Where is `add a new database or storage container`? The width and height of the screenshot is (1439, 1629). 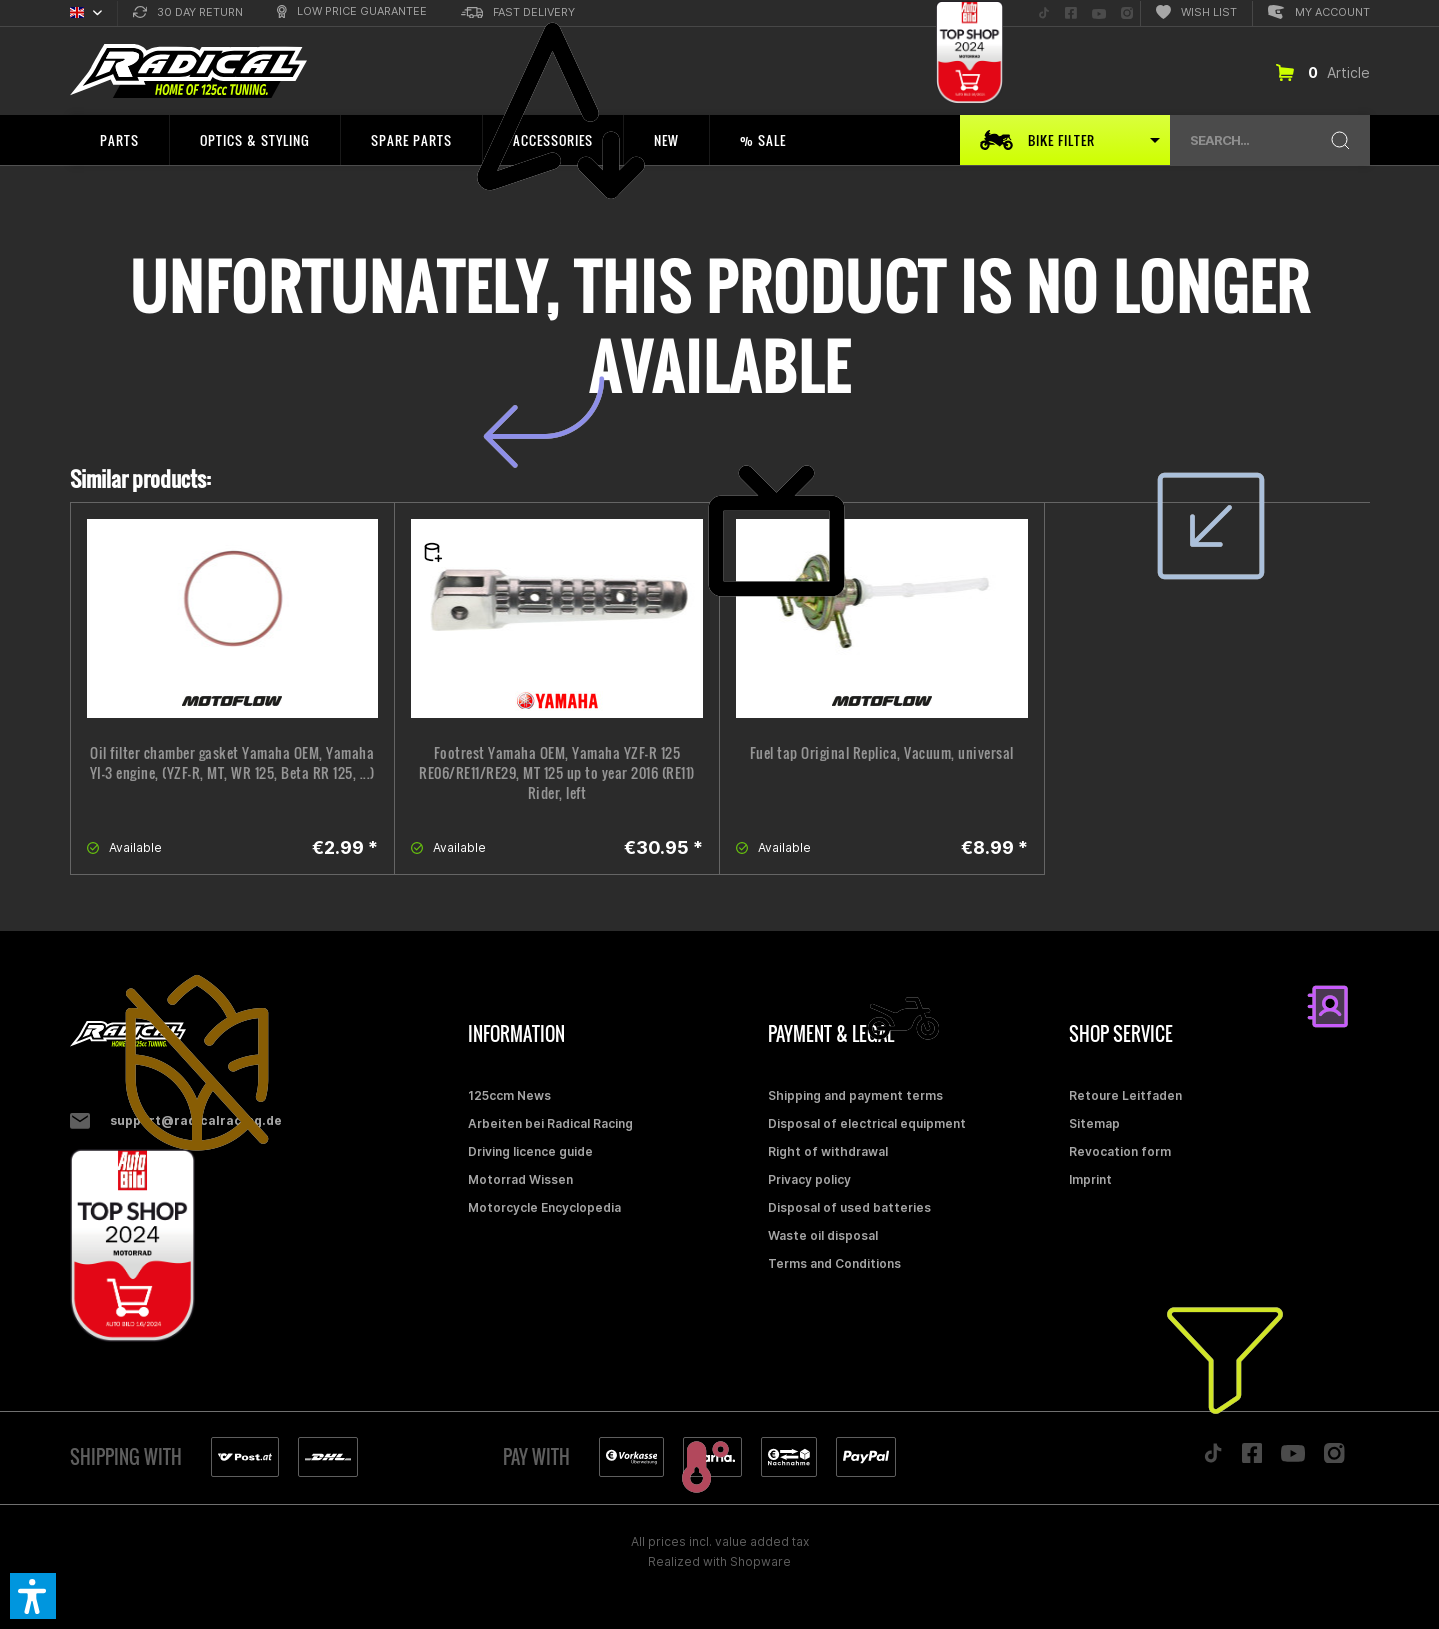
add a new database or storage container is located at coordinates (432, 552).